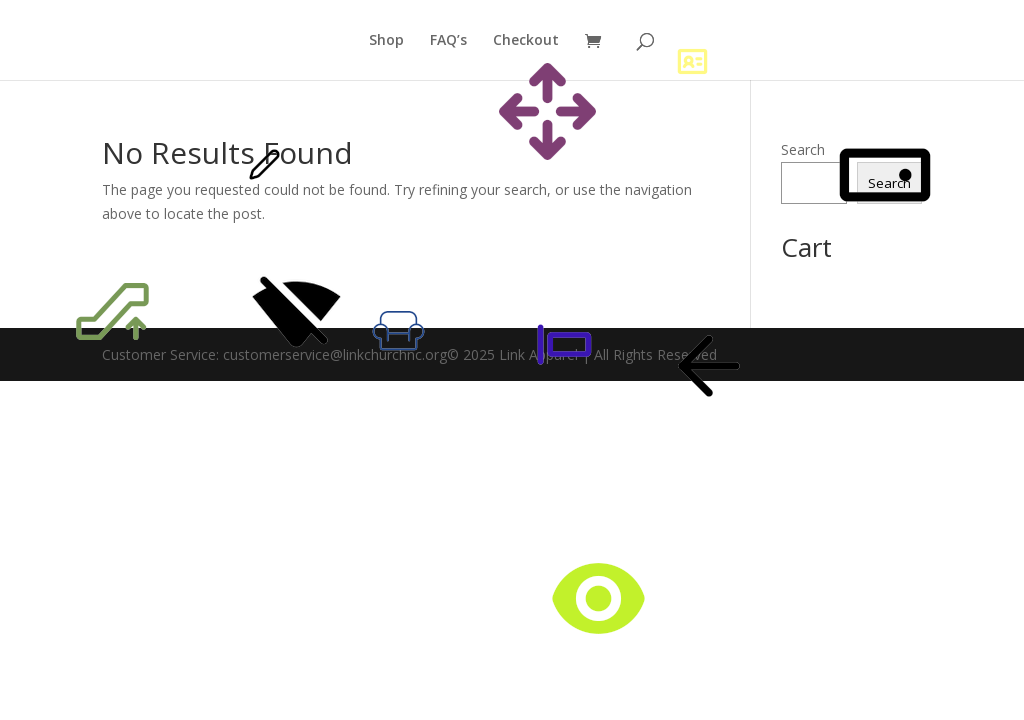 The width and height of the screenshot is (1024, 720). What do you see at coordinates (598, 598) in the screenshot?
I see `view or preview content` at bounding box center [598, 598].